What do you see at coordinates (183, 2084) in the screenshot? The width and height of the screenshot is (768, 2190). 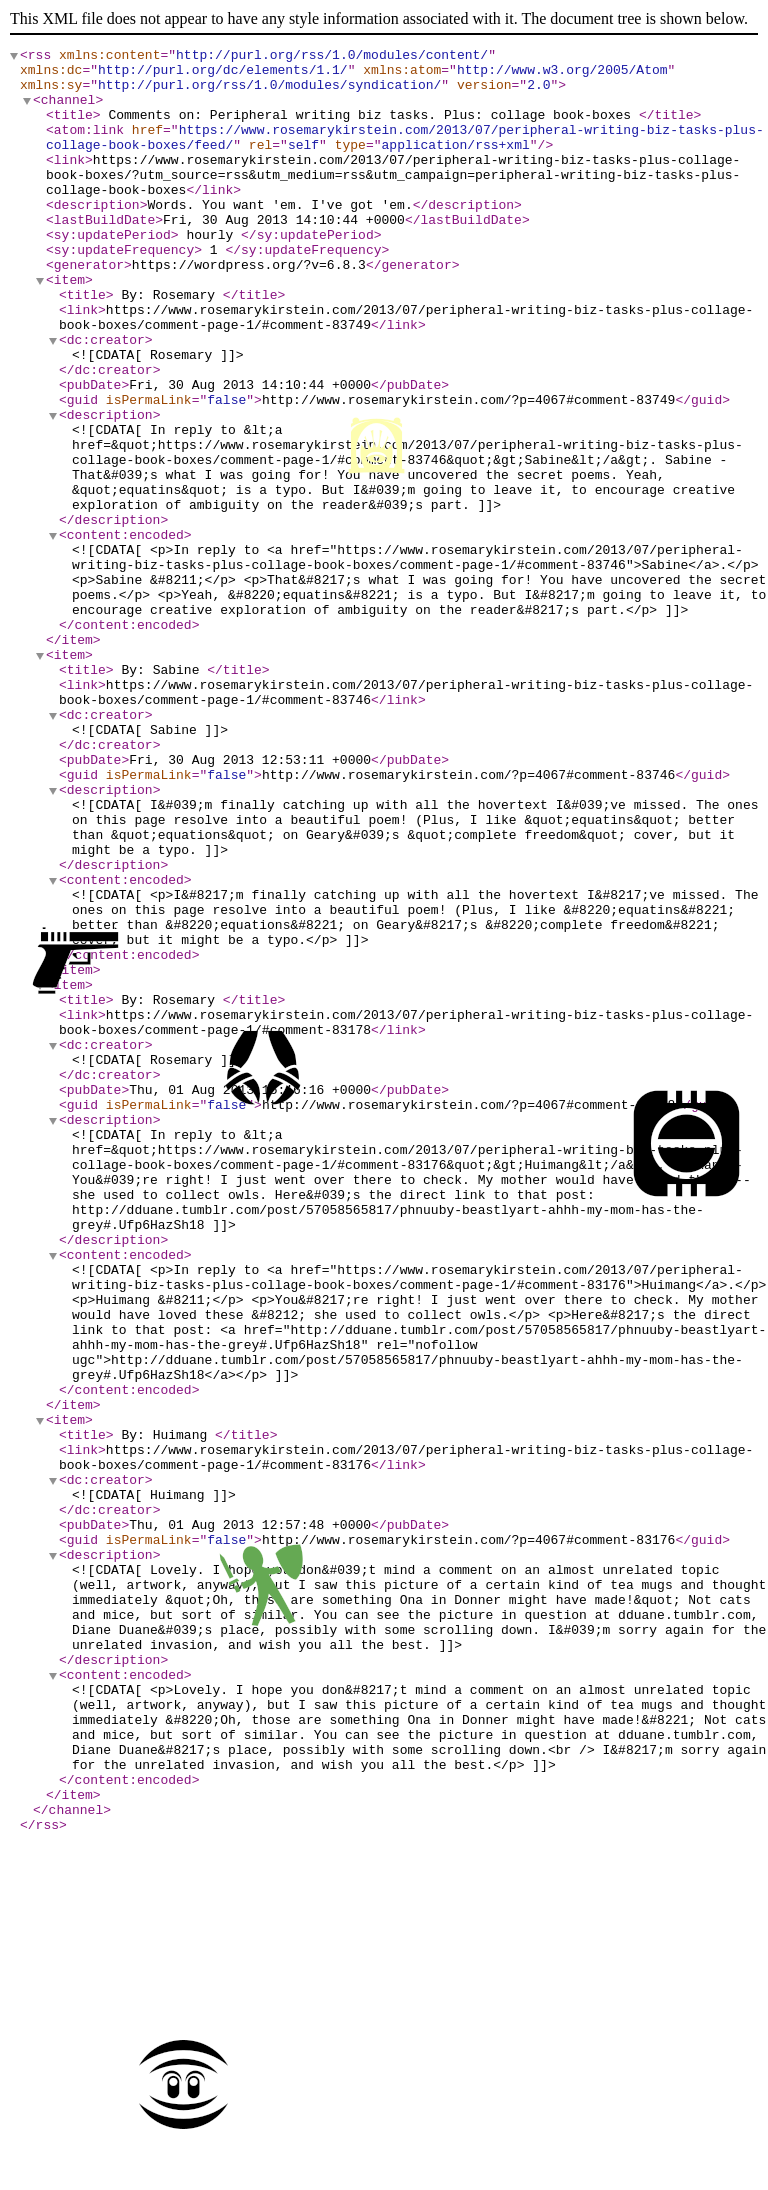 I see `a stylized character or avatar icon` at bounding box center [183, 2084].